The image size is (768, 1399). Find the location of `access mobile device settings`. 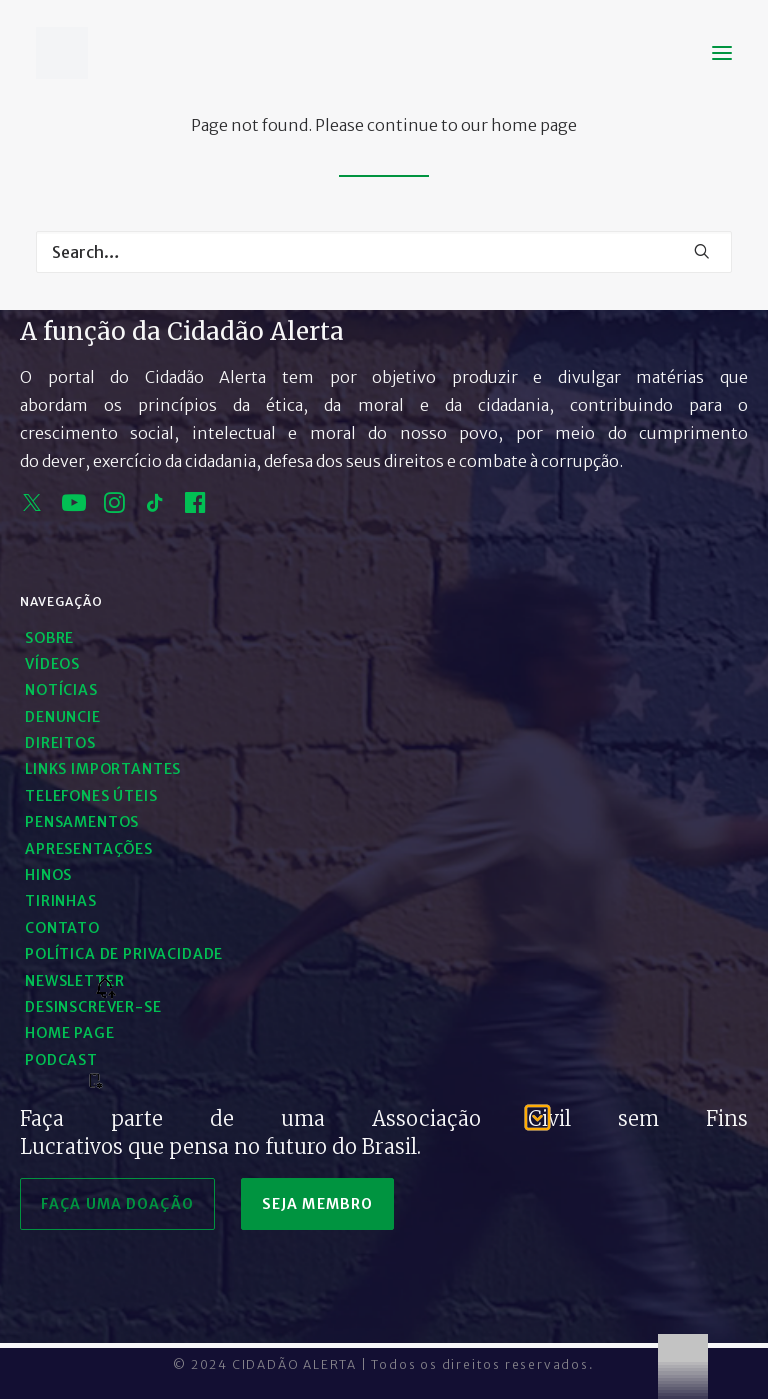

access mobile device settings is located at coordinates (94, 1080).